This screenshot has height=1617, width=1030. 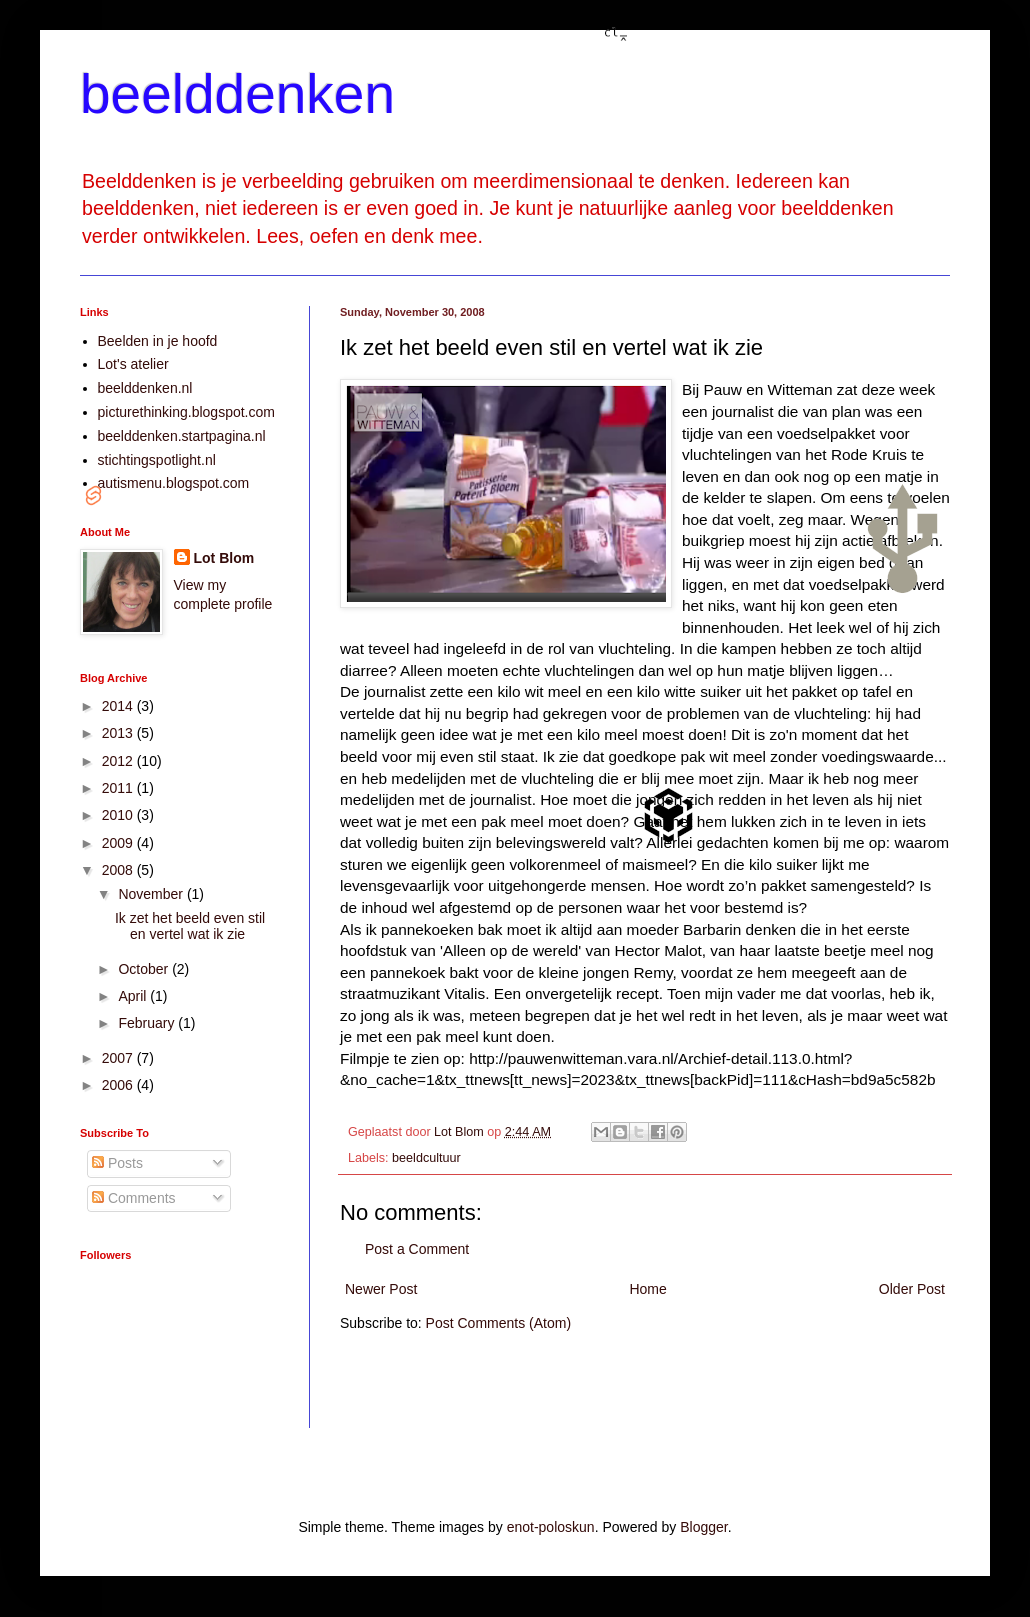 I want to click on commitlint logo - a tool for linting commit messages, so click(x=616, y=34).